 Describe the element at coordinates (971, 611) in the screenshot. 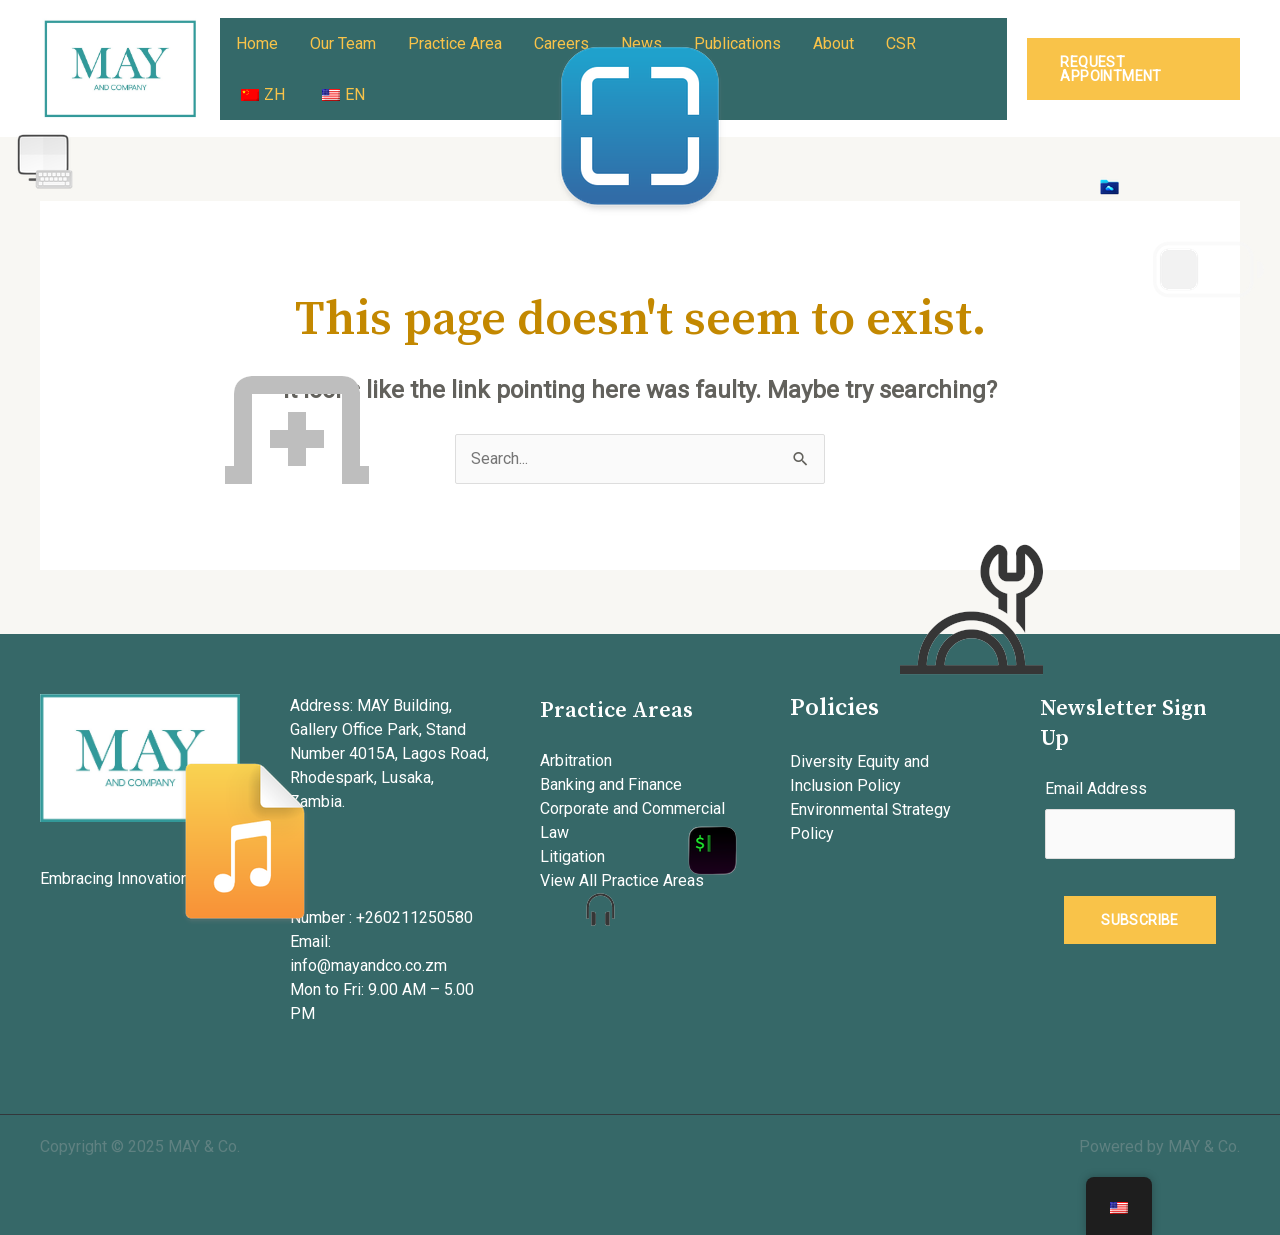

I see `access engineering or developer tools` at that location.